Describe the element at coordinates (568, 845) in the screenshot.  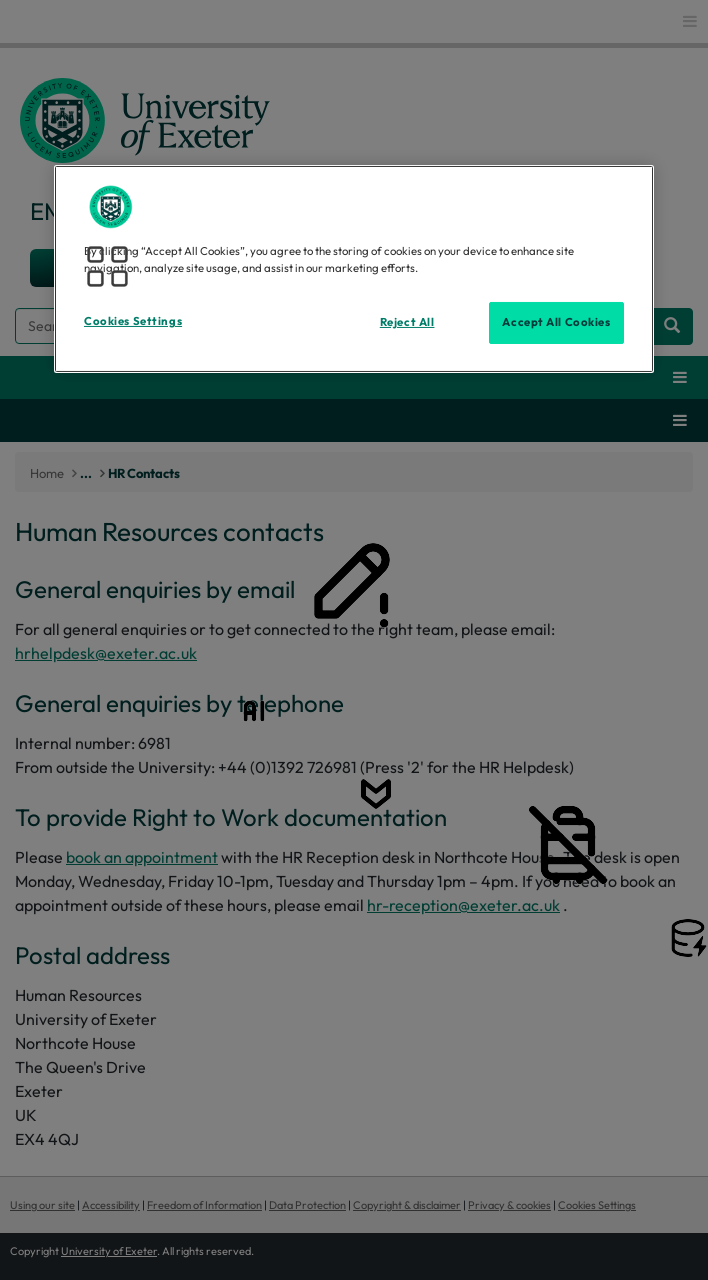
I see `no luggage allowed` at that location.